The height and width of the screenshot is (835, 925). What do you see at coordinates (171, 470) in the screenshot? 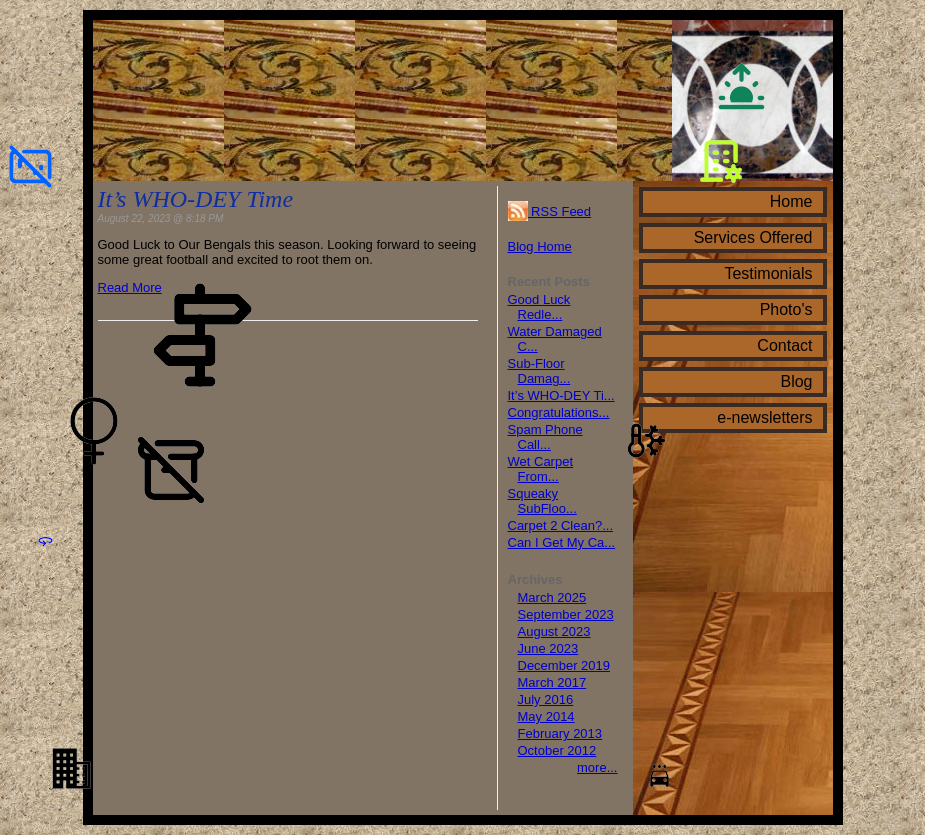
I see `disable archive functionality` at bounding box center [171, 470].